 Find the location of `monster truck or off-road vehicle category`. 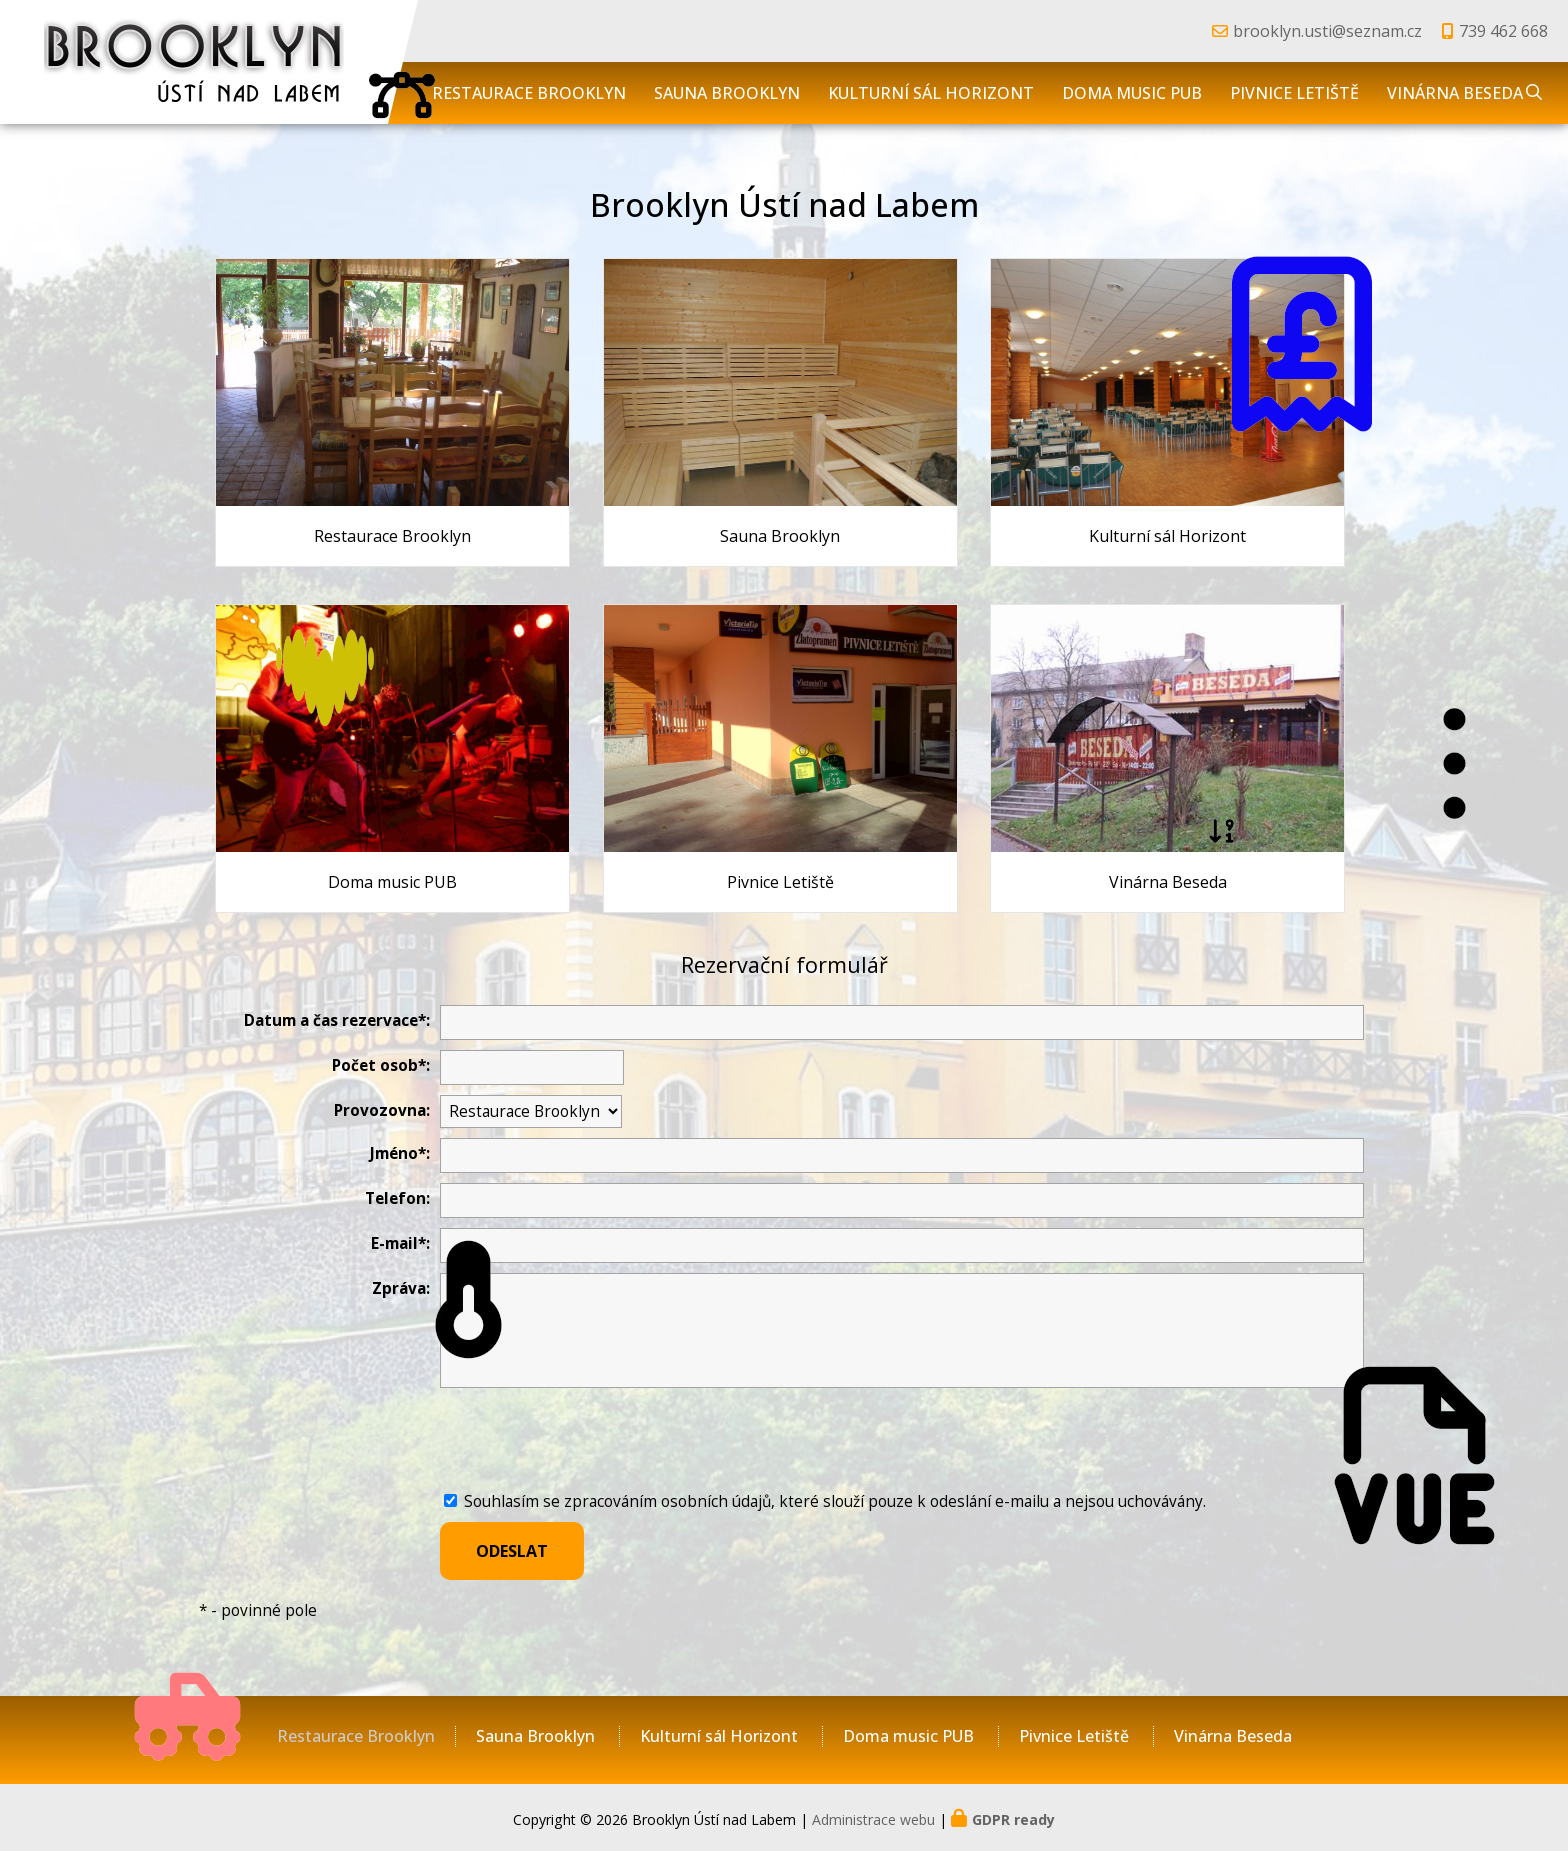

monster truck or off-road vehicle category is located at coordinates (187, 1713).